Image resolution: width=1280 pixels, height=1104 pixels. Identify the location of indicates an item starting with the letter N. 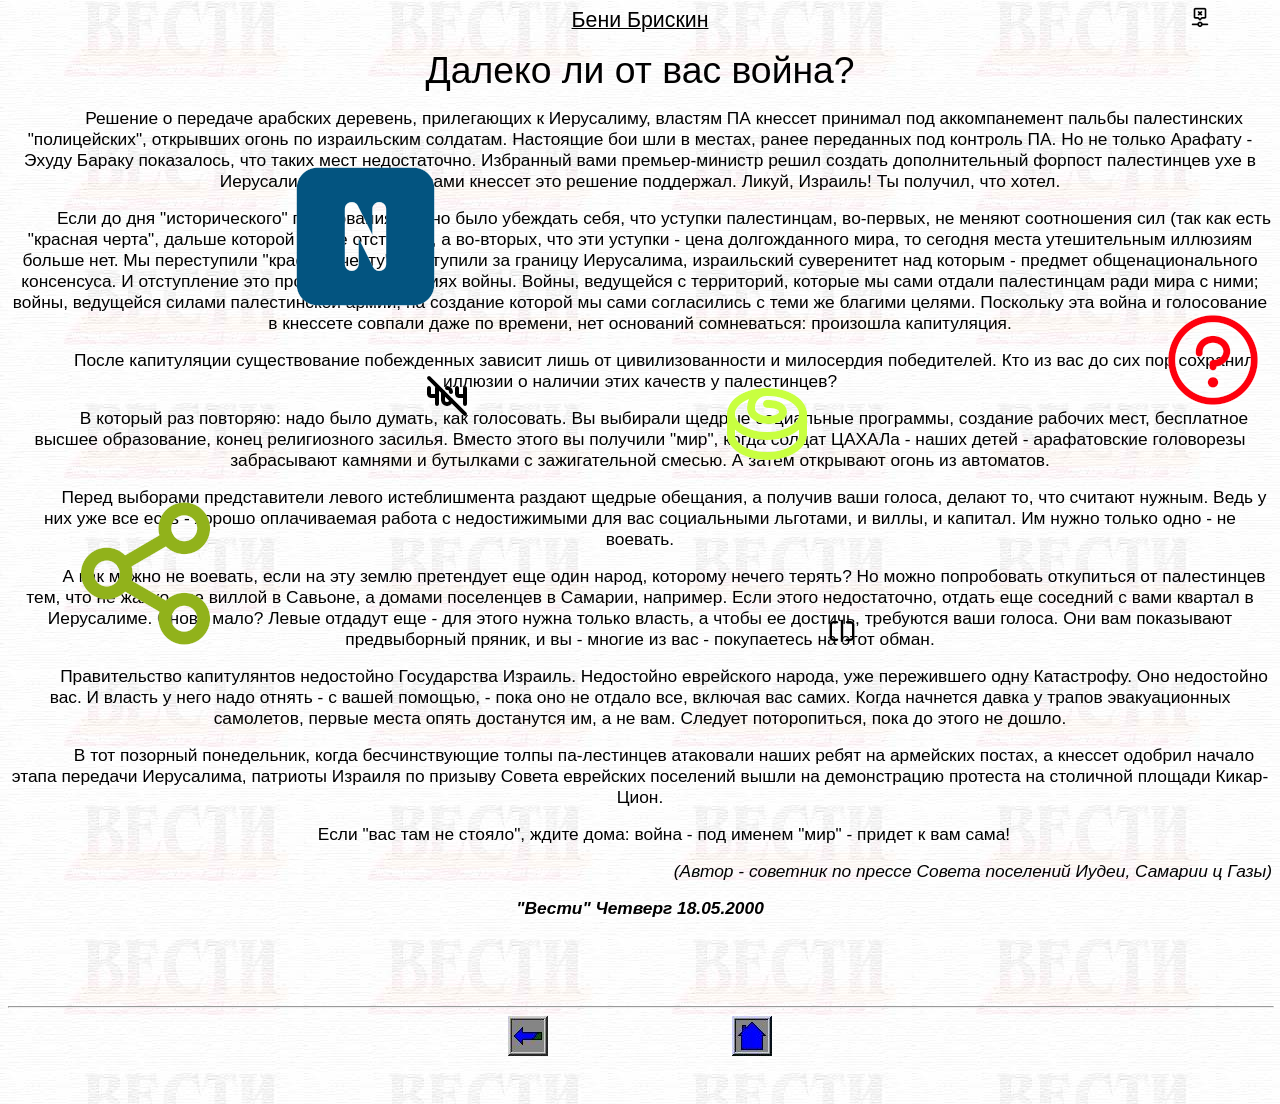
(365, 236).